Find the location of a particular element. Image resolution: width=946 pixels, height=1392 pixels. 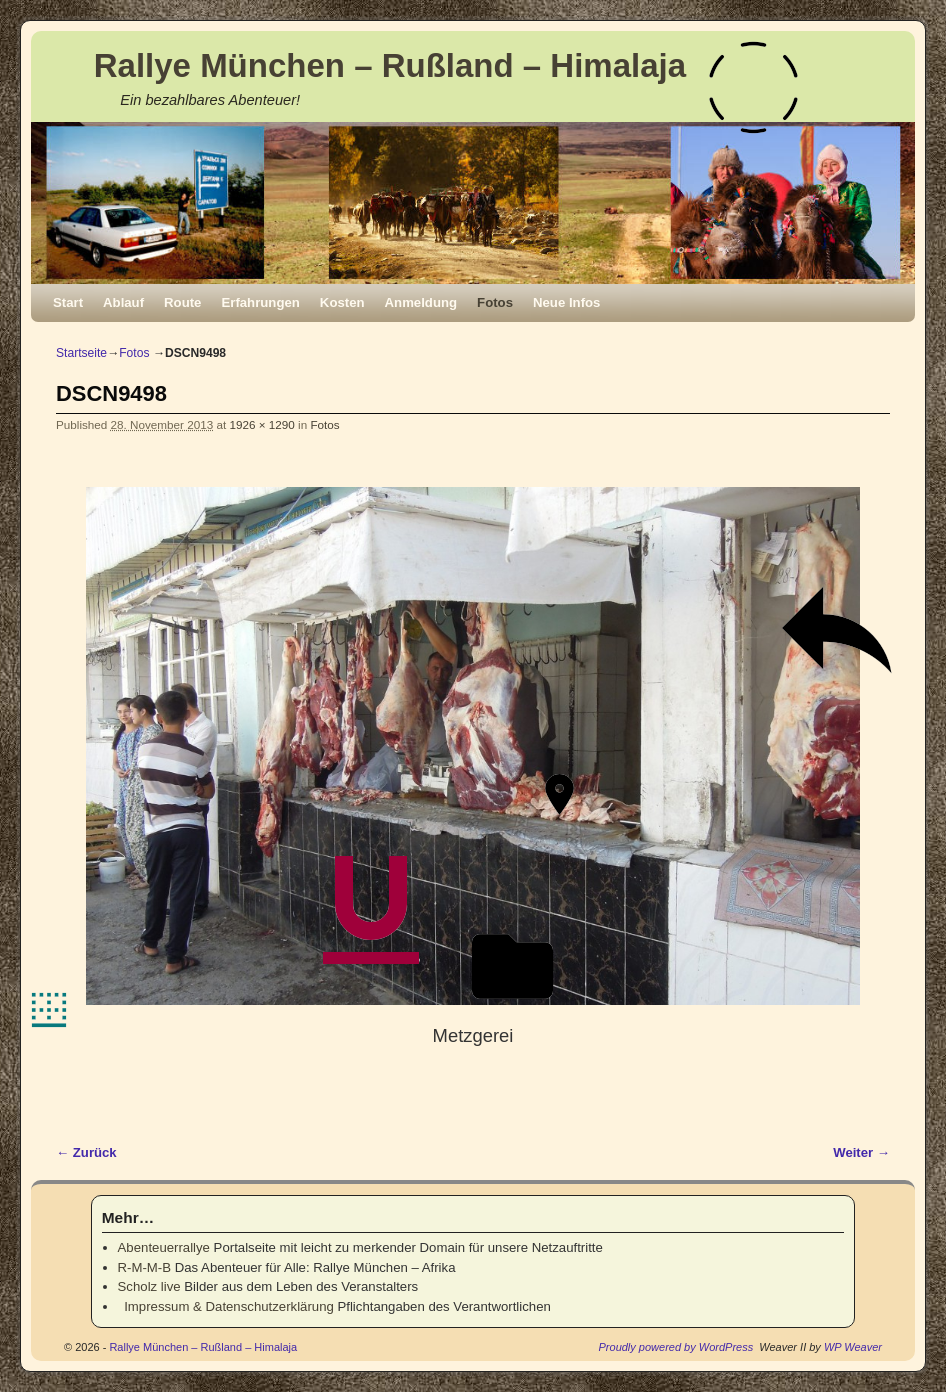

apply bottom border to selected cells is located at coordinates (49, 1010).